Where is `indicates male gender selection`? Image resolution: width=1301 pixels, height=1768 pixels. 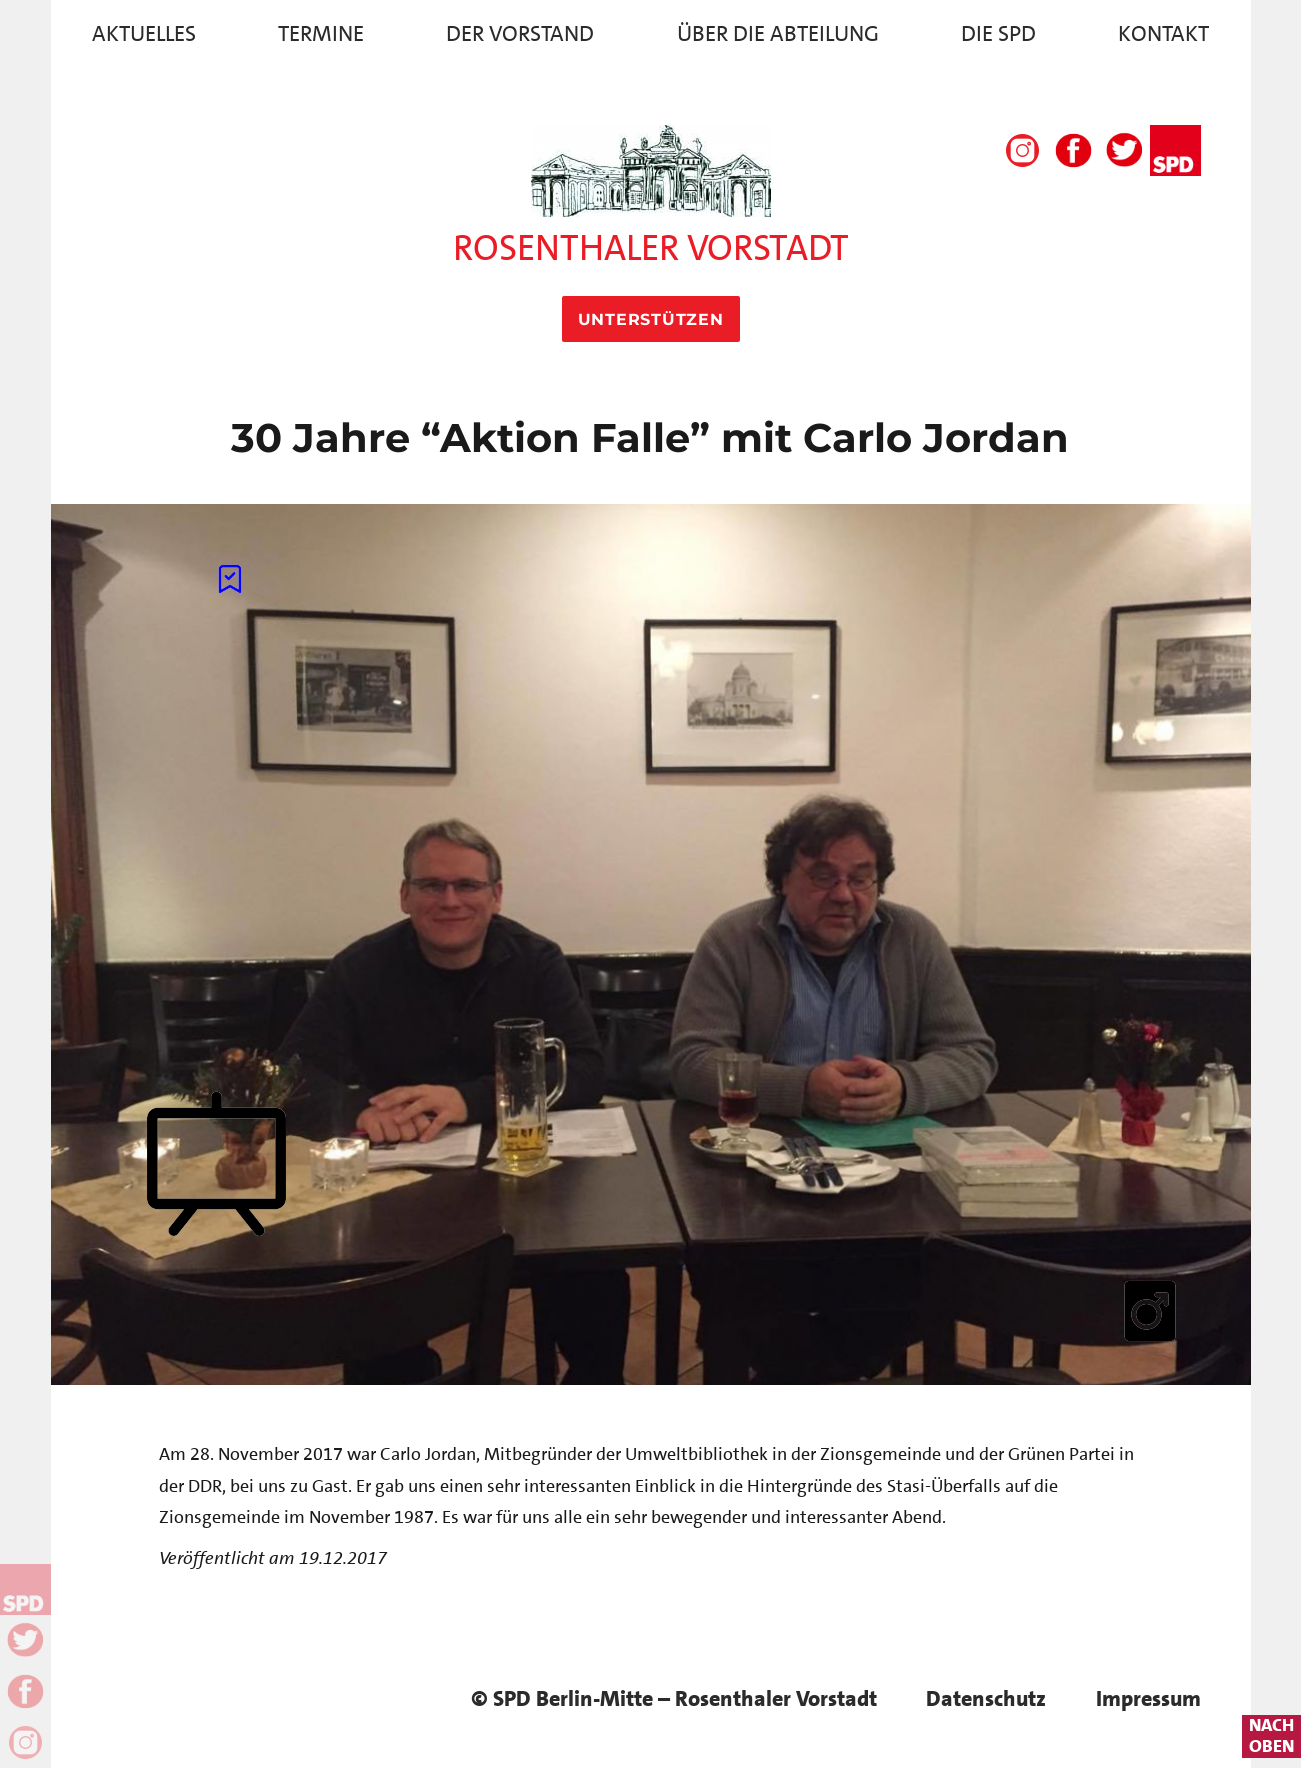 indicates male gender selection is located at coordinates (1150, 1311).